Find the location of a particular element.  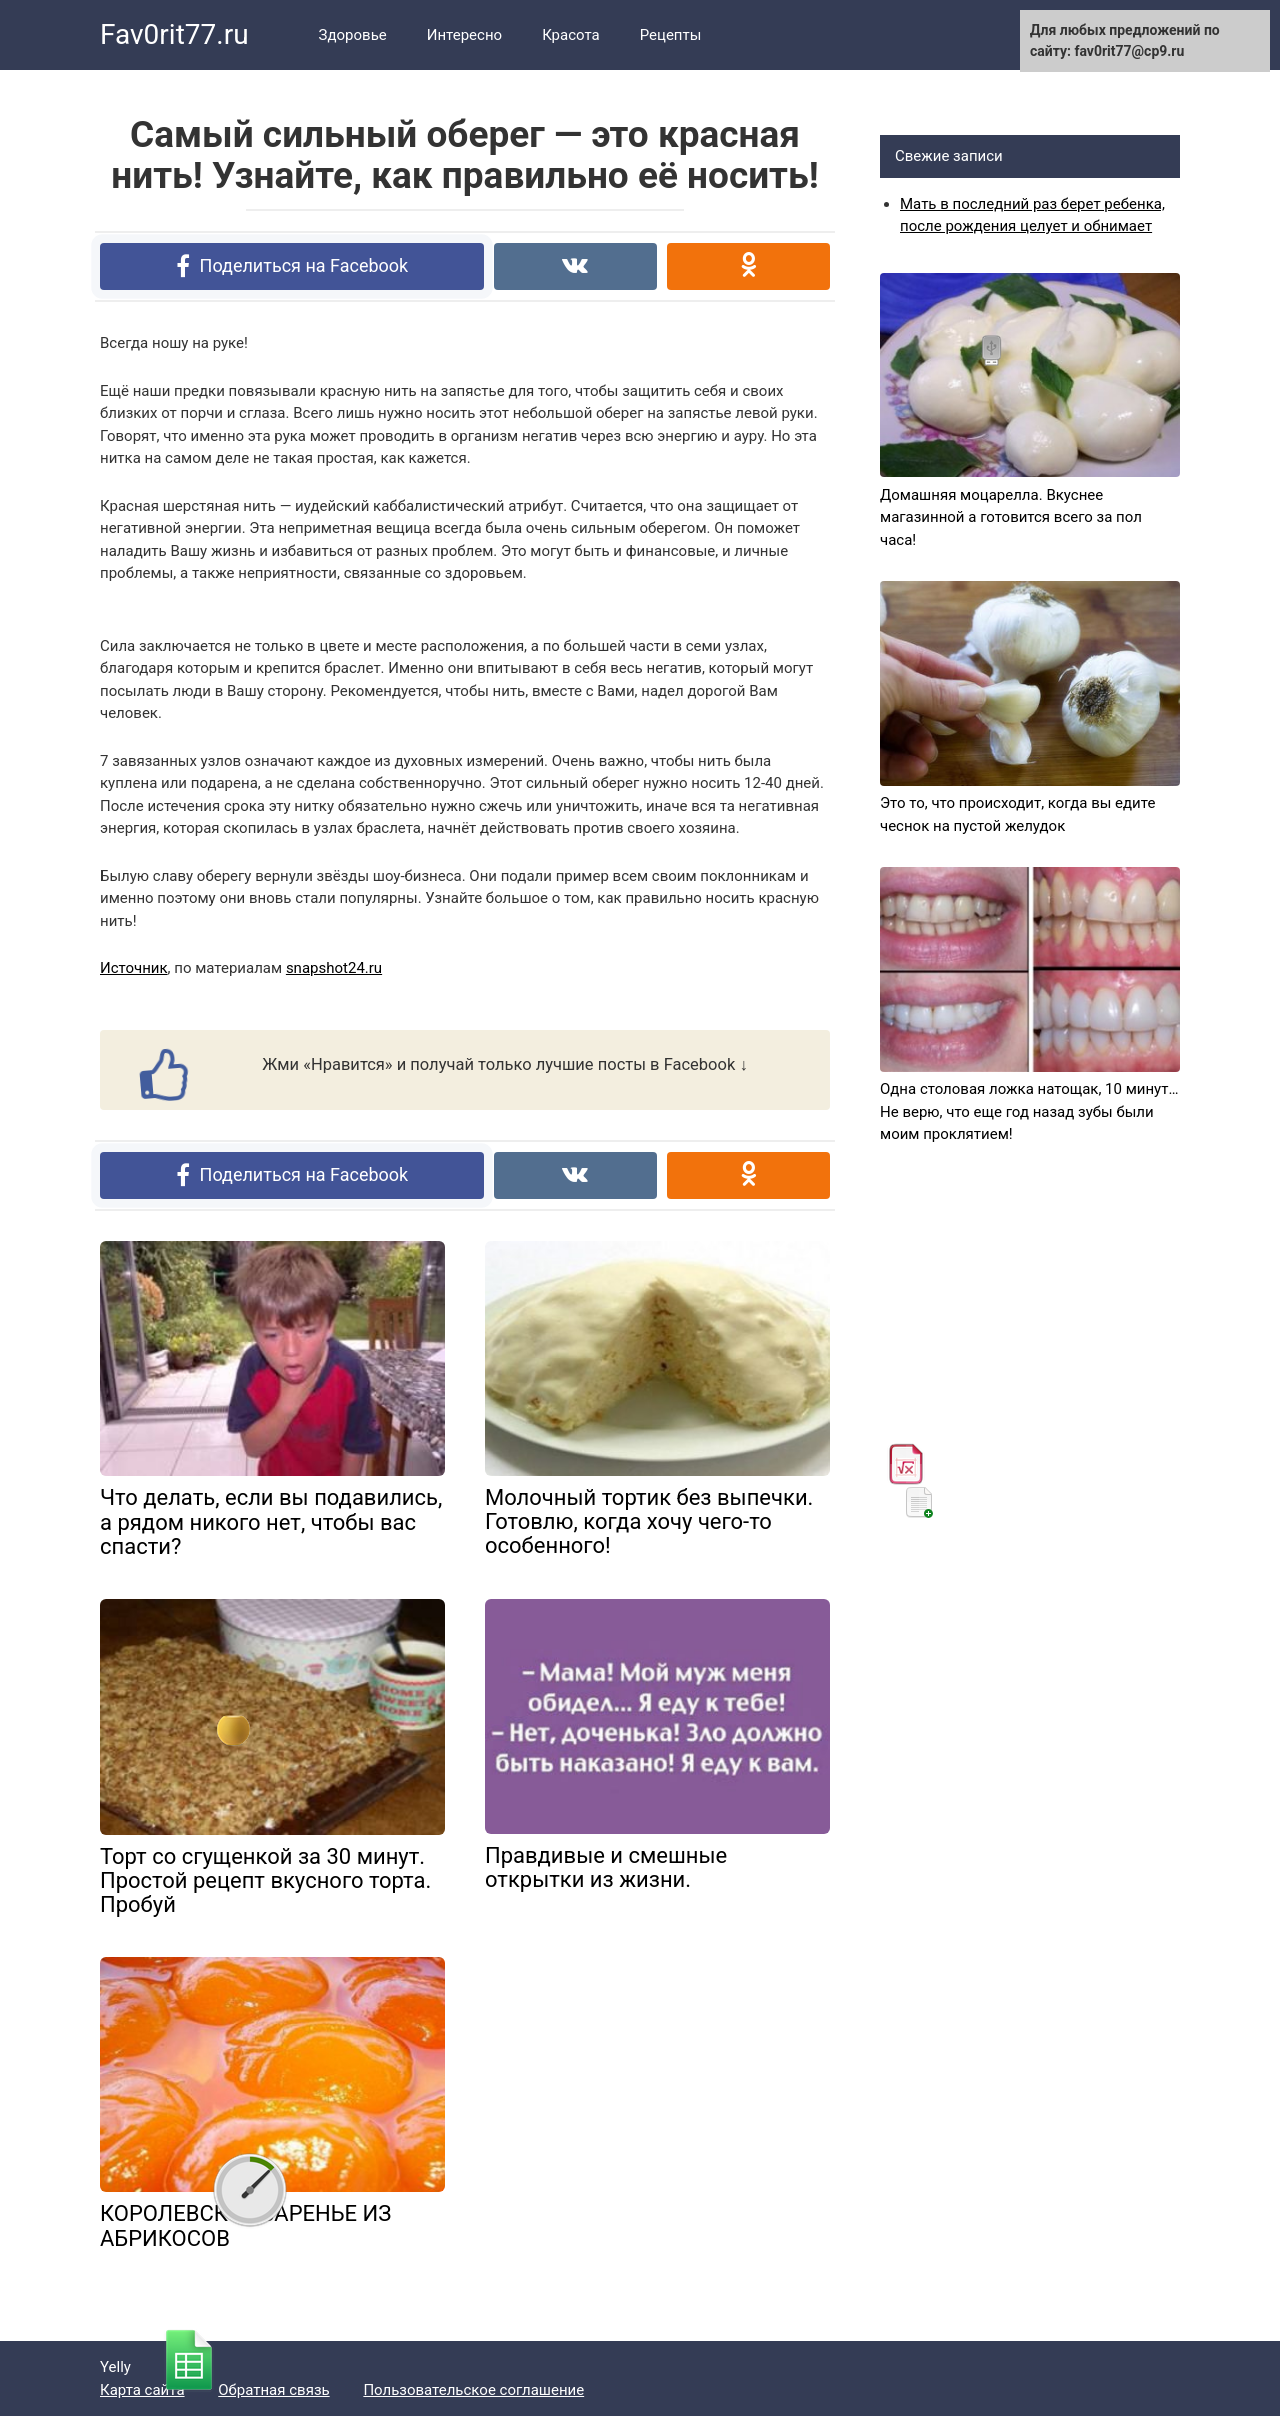

access HomePod mini settings is located at coordinates (233, 1733).